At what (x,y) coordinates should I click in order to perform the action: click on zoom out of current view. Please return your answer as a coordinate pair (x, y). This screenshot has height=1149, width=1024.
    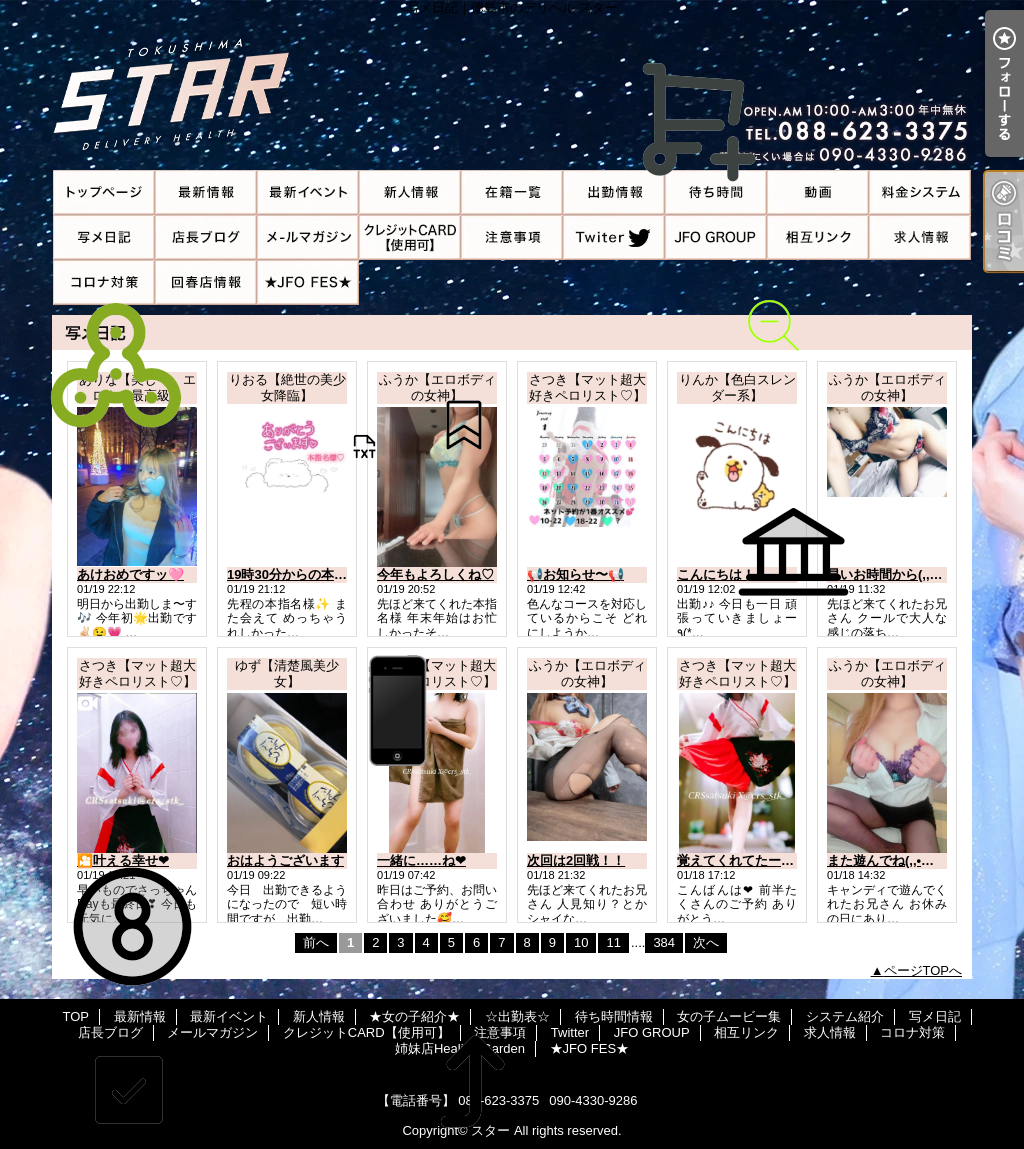
    Looking at the image, I should click on (773, 325).